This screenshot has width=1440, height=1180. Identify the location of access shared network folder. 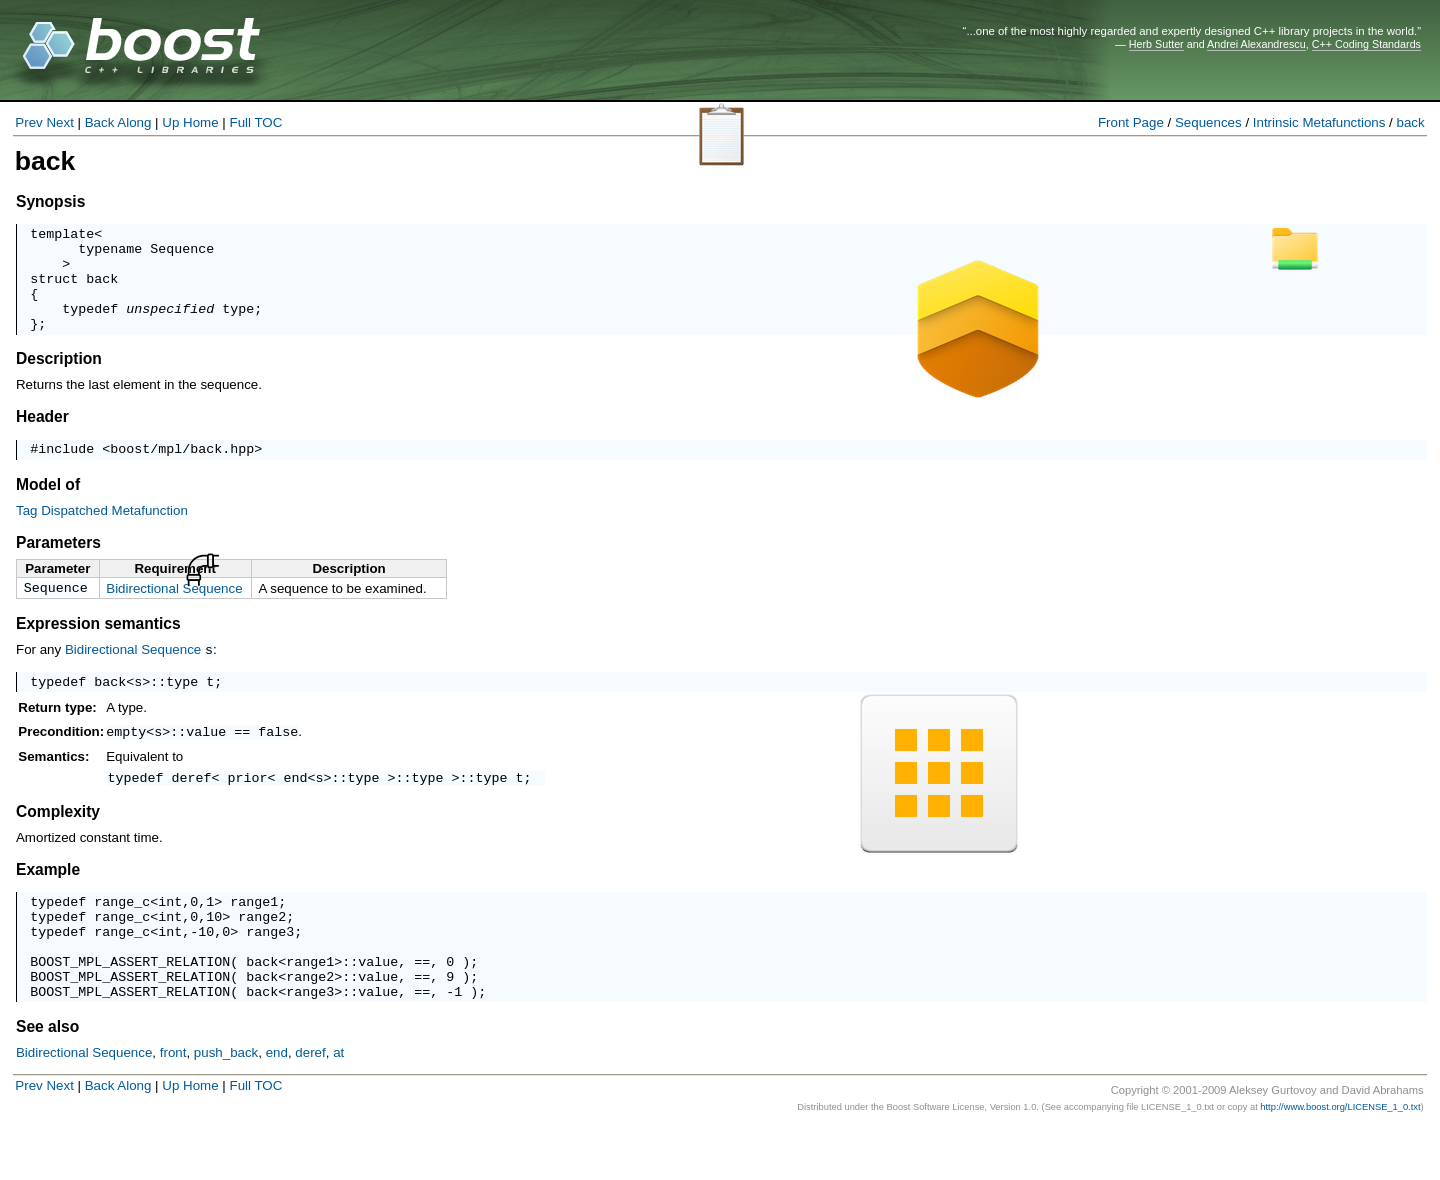
(1295, 247).